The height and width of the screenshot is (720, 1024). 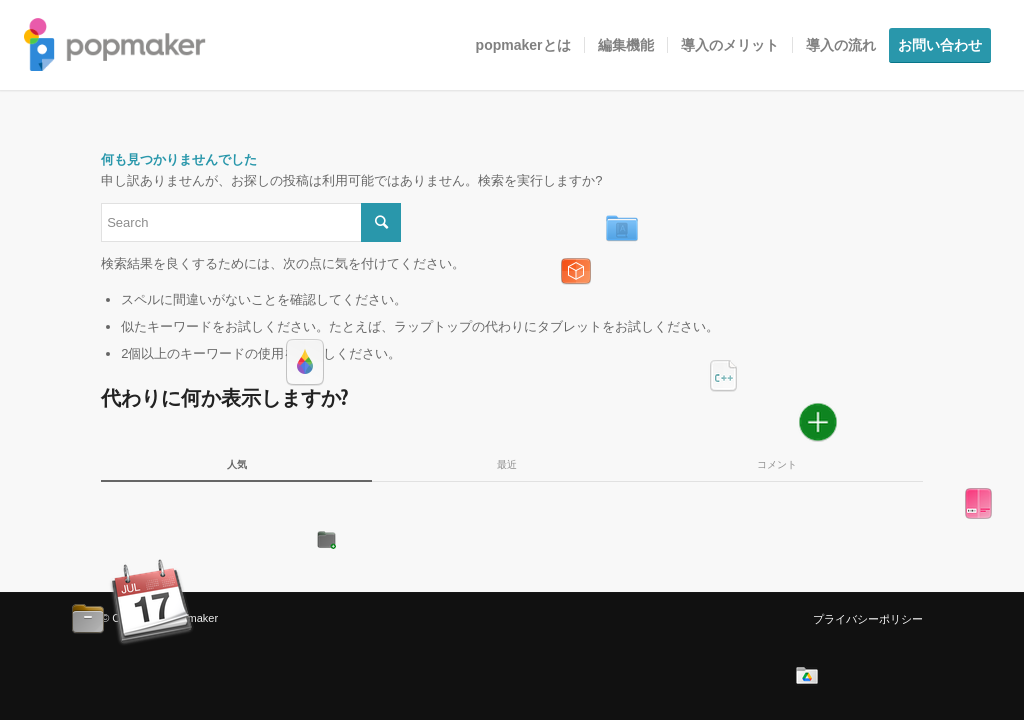 I want to click on open google drive folder, so click(x=807, y=676).